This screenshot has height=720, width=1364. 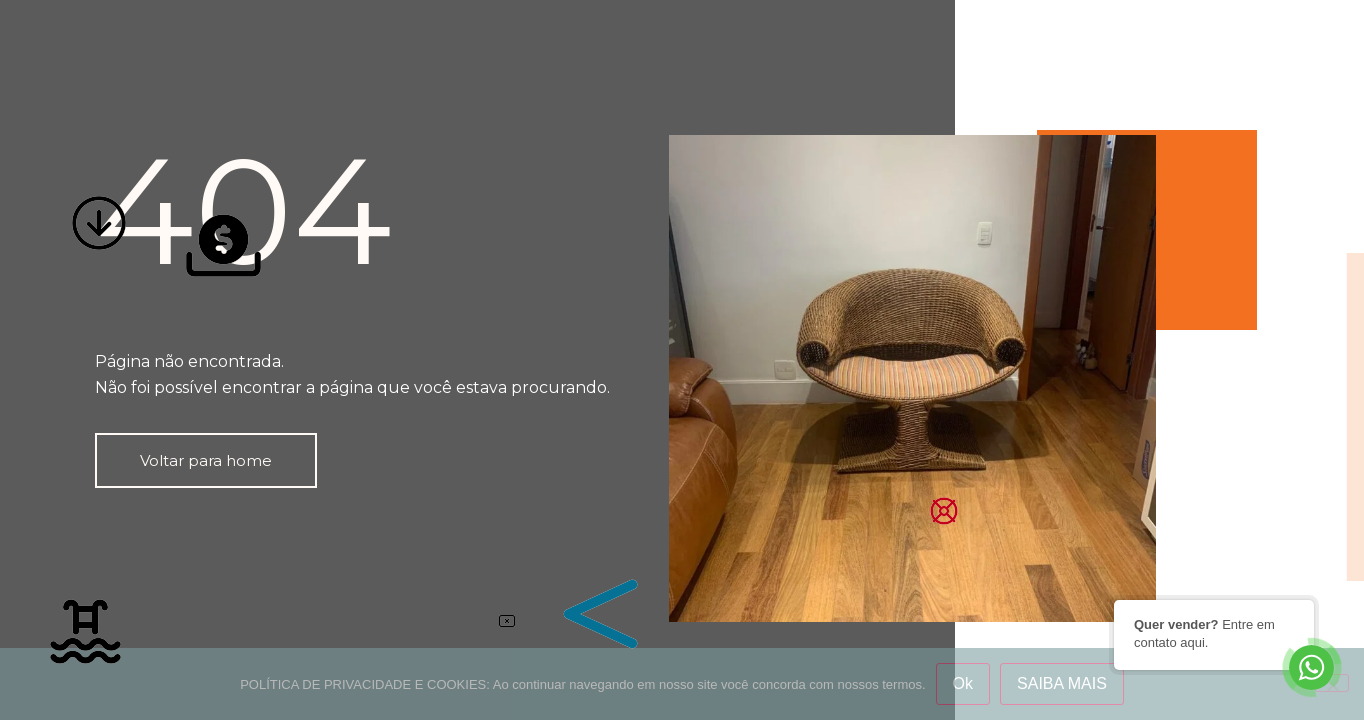 What do you see at coordinates (223, 243) in the screenshot?
I see `make a donation` at bounding box center [223, 243].